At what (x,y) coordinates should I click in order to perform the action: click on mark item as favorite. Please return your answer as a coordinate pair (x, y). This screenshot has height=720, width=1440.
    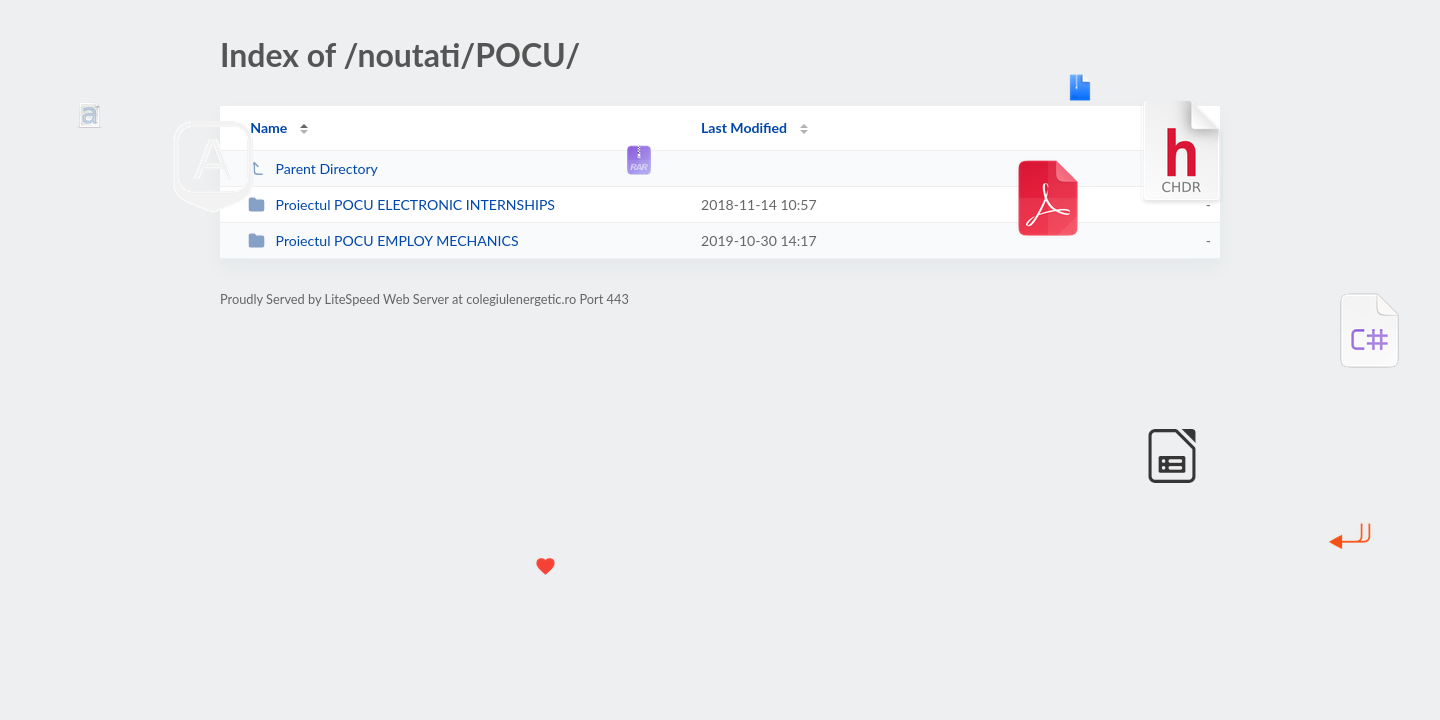
    Looking at the image, I should click on (545, 566).